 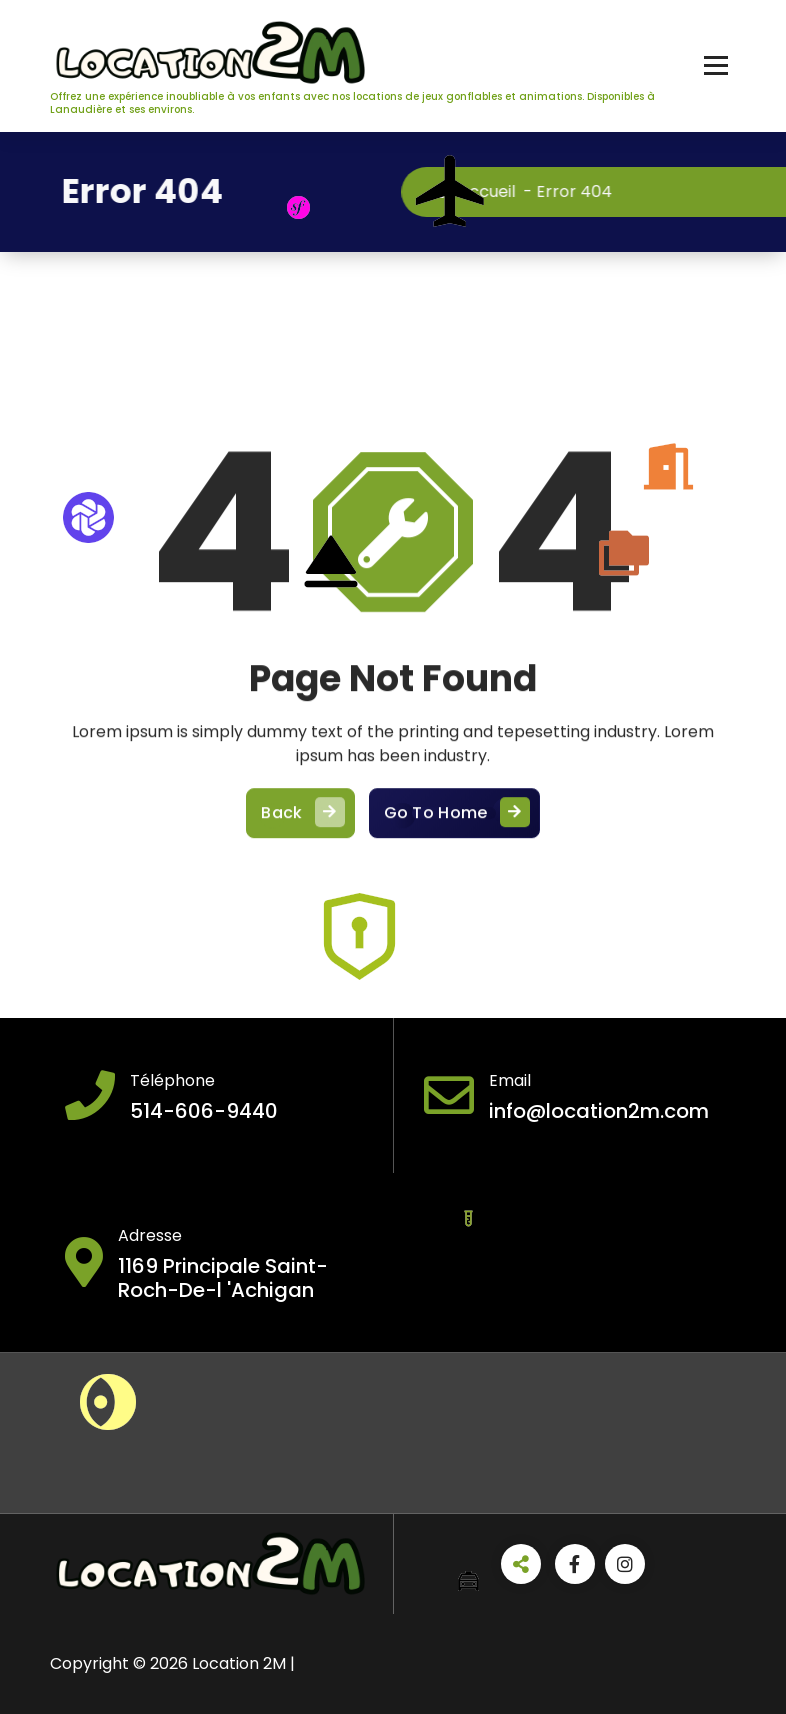 I want to click on access security or privacy settings, so click(x=359, y=936).